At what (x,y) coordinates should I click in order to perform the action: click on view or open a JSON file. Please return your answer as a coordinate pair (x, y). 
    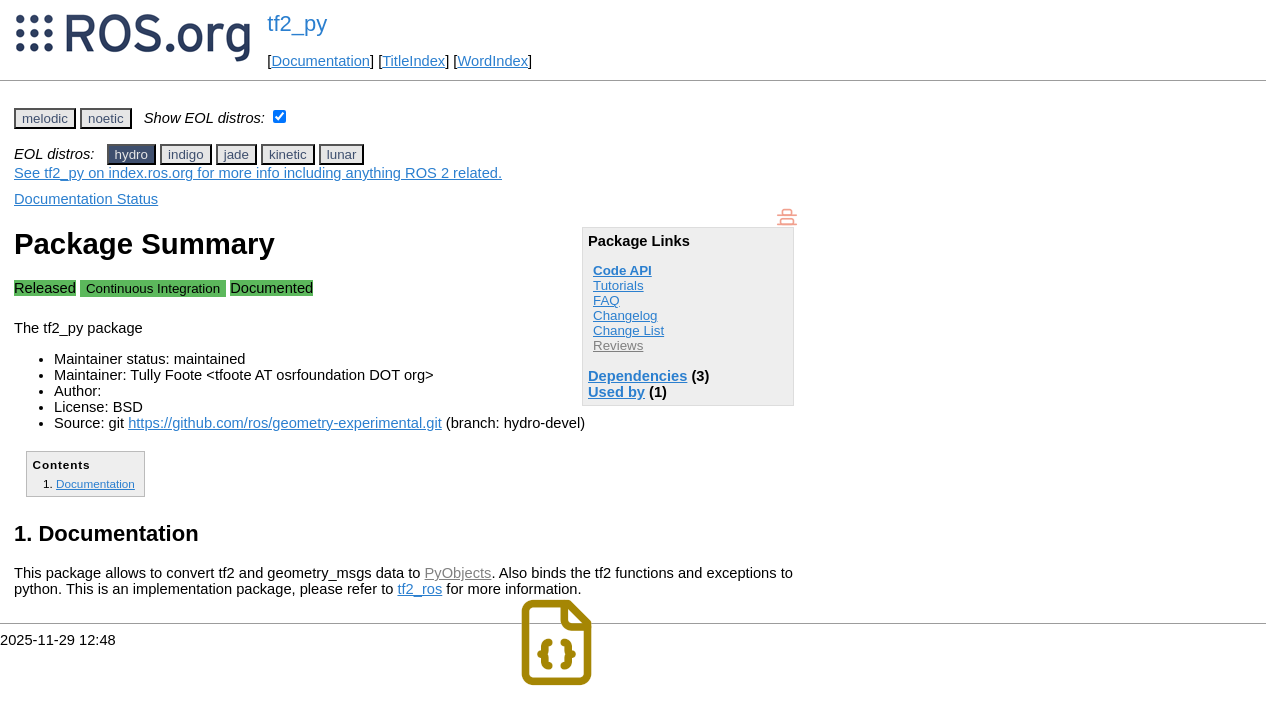
    Looking at the image, I should click on (556, 642).